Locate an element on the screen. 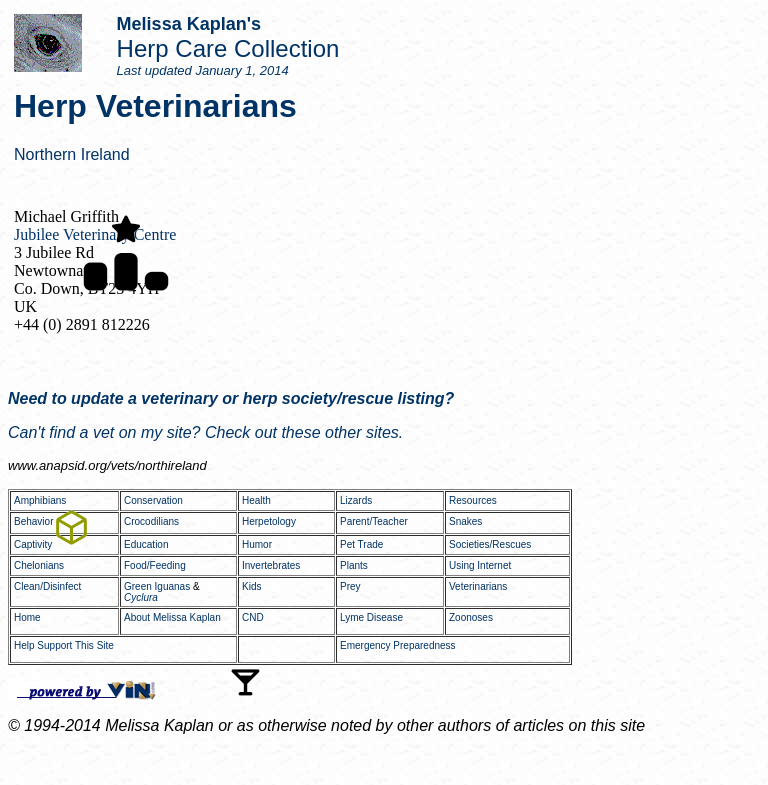 The height and width of the screenshot is (785, 768). view package or shipment details is located at coordinates (71, 527).